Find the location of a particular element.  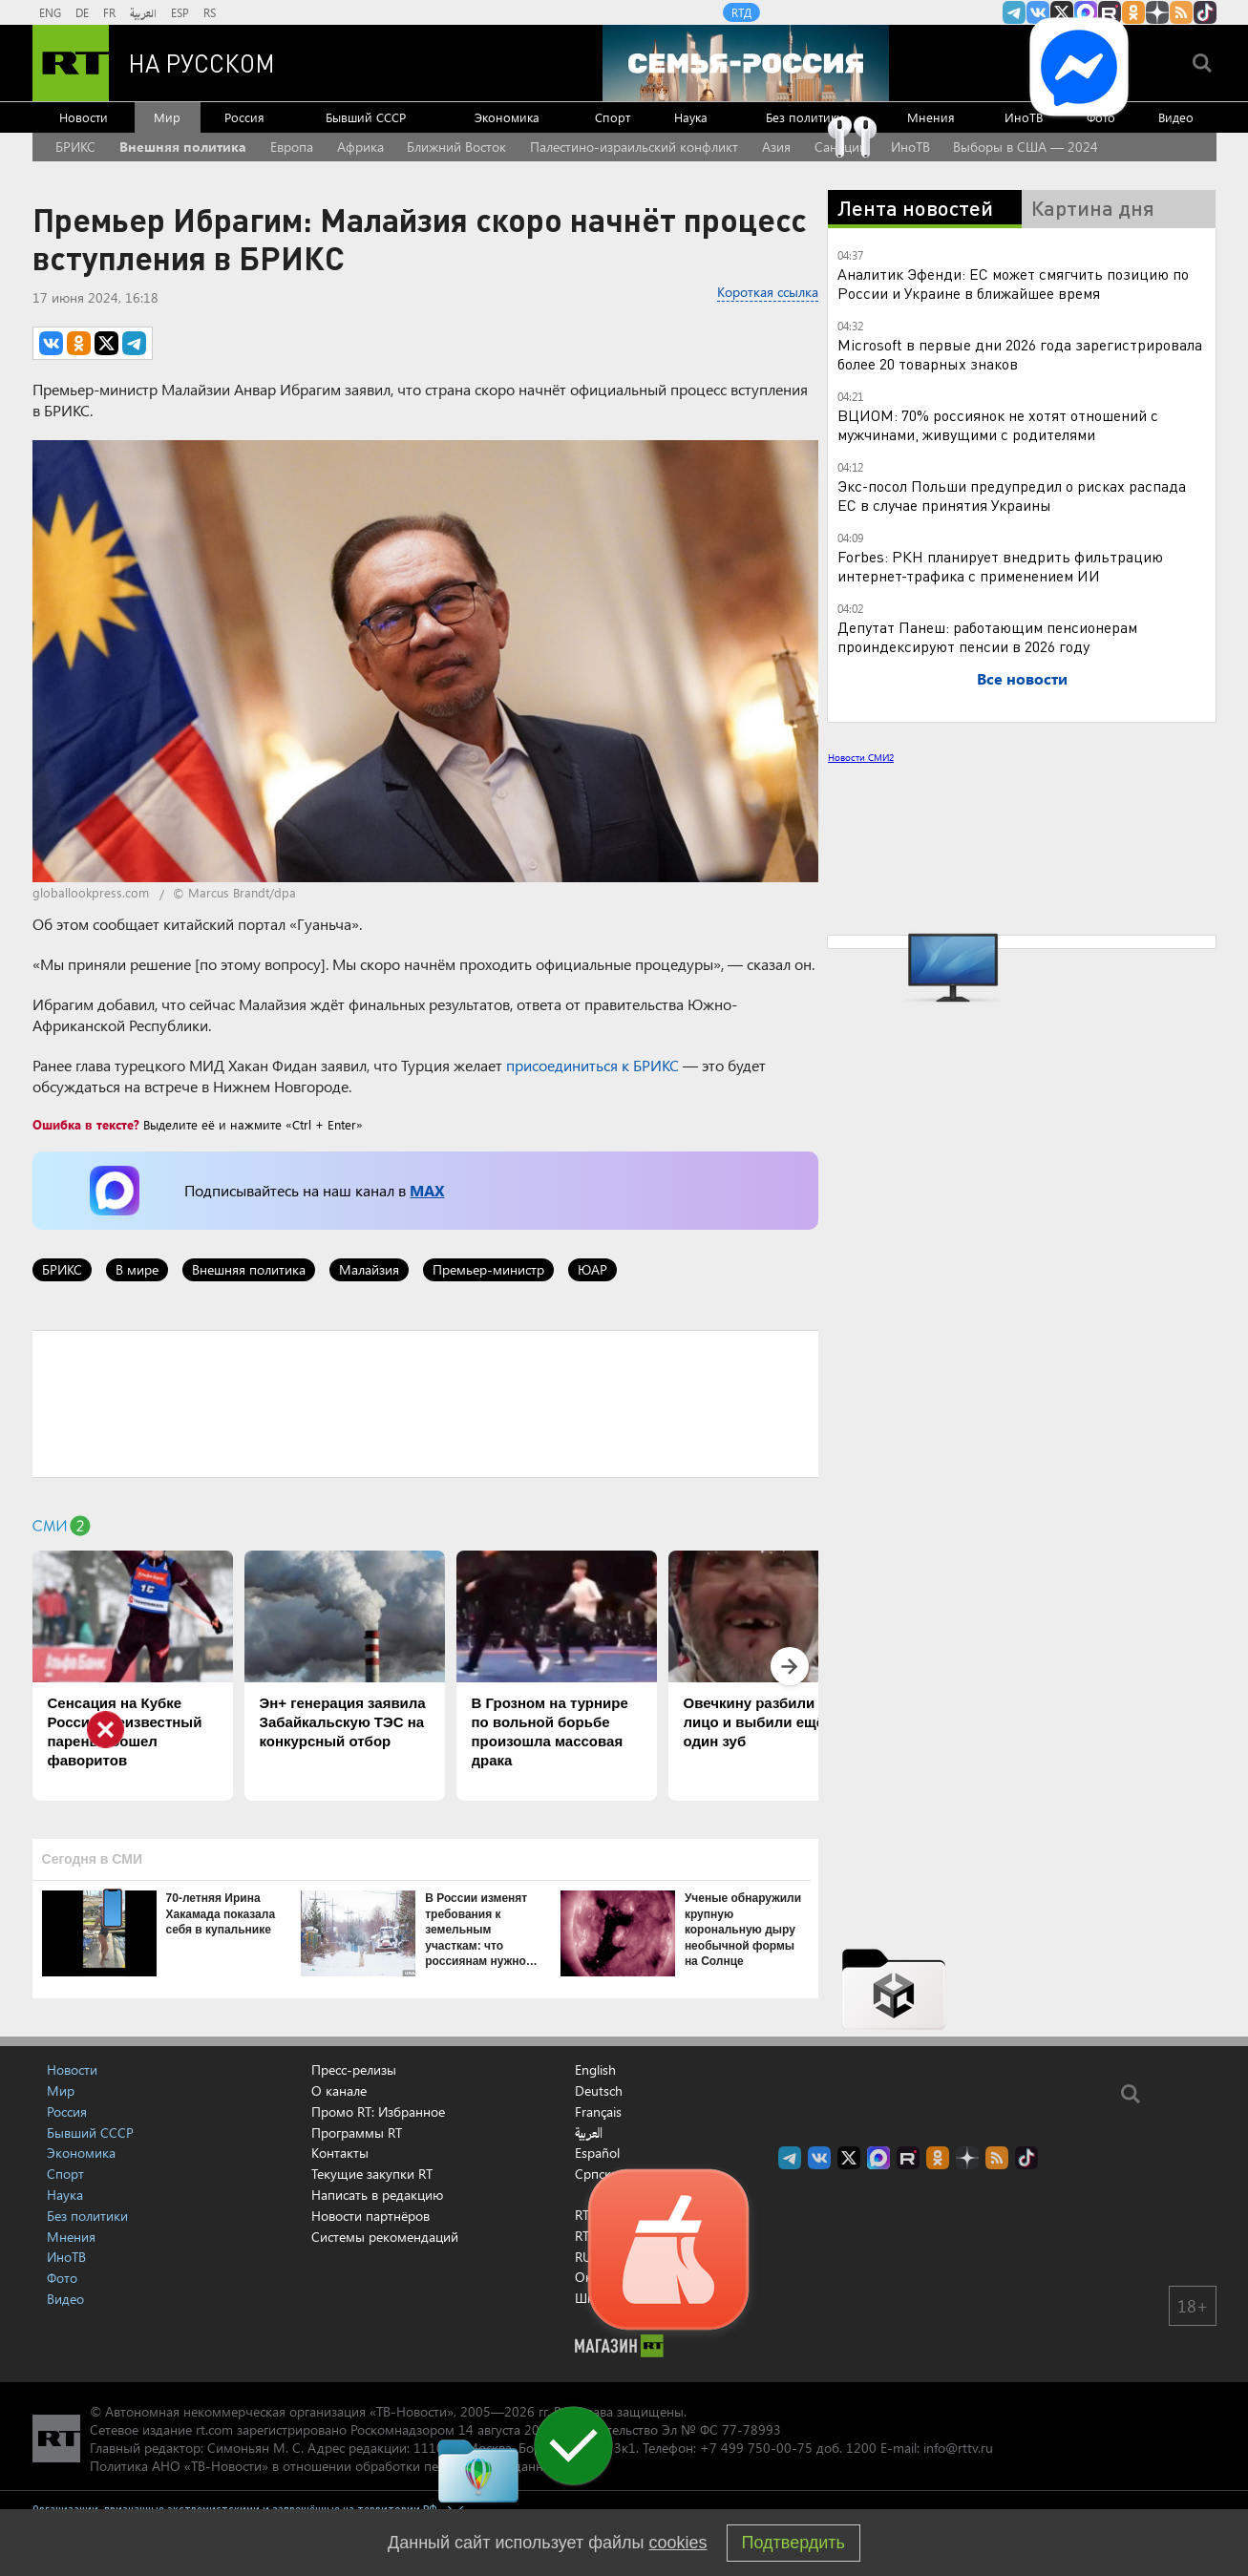

external display or monitor device is located at coordinates (953, 949).